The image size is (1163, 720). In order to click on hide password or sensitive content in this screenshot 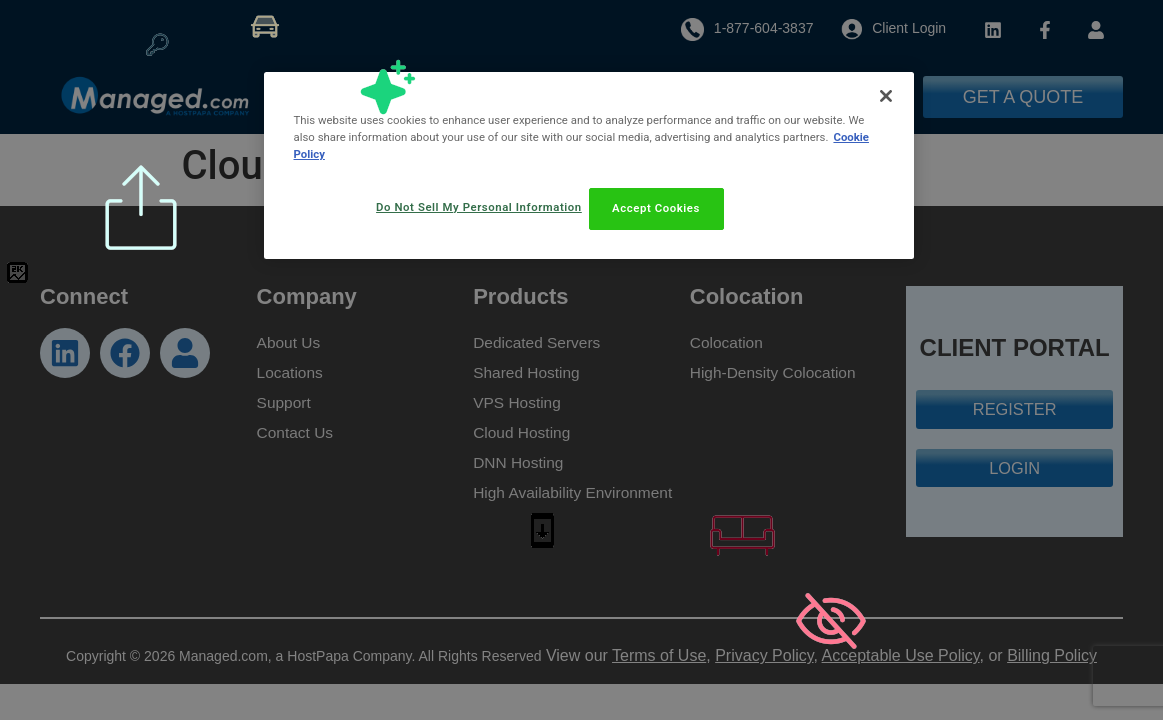, I will do `click(831, 621)`.